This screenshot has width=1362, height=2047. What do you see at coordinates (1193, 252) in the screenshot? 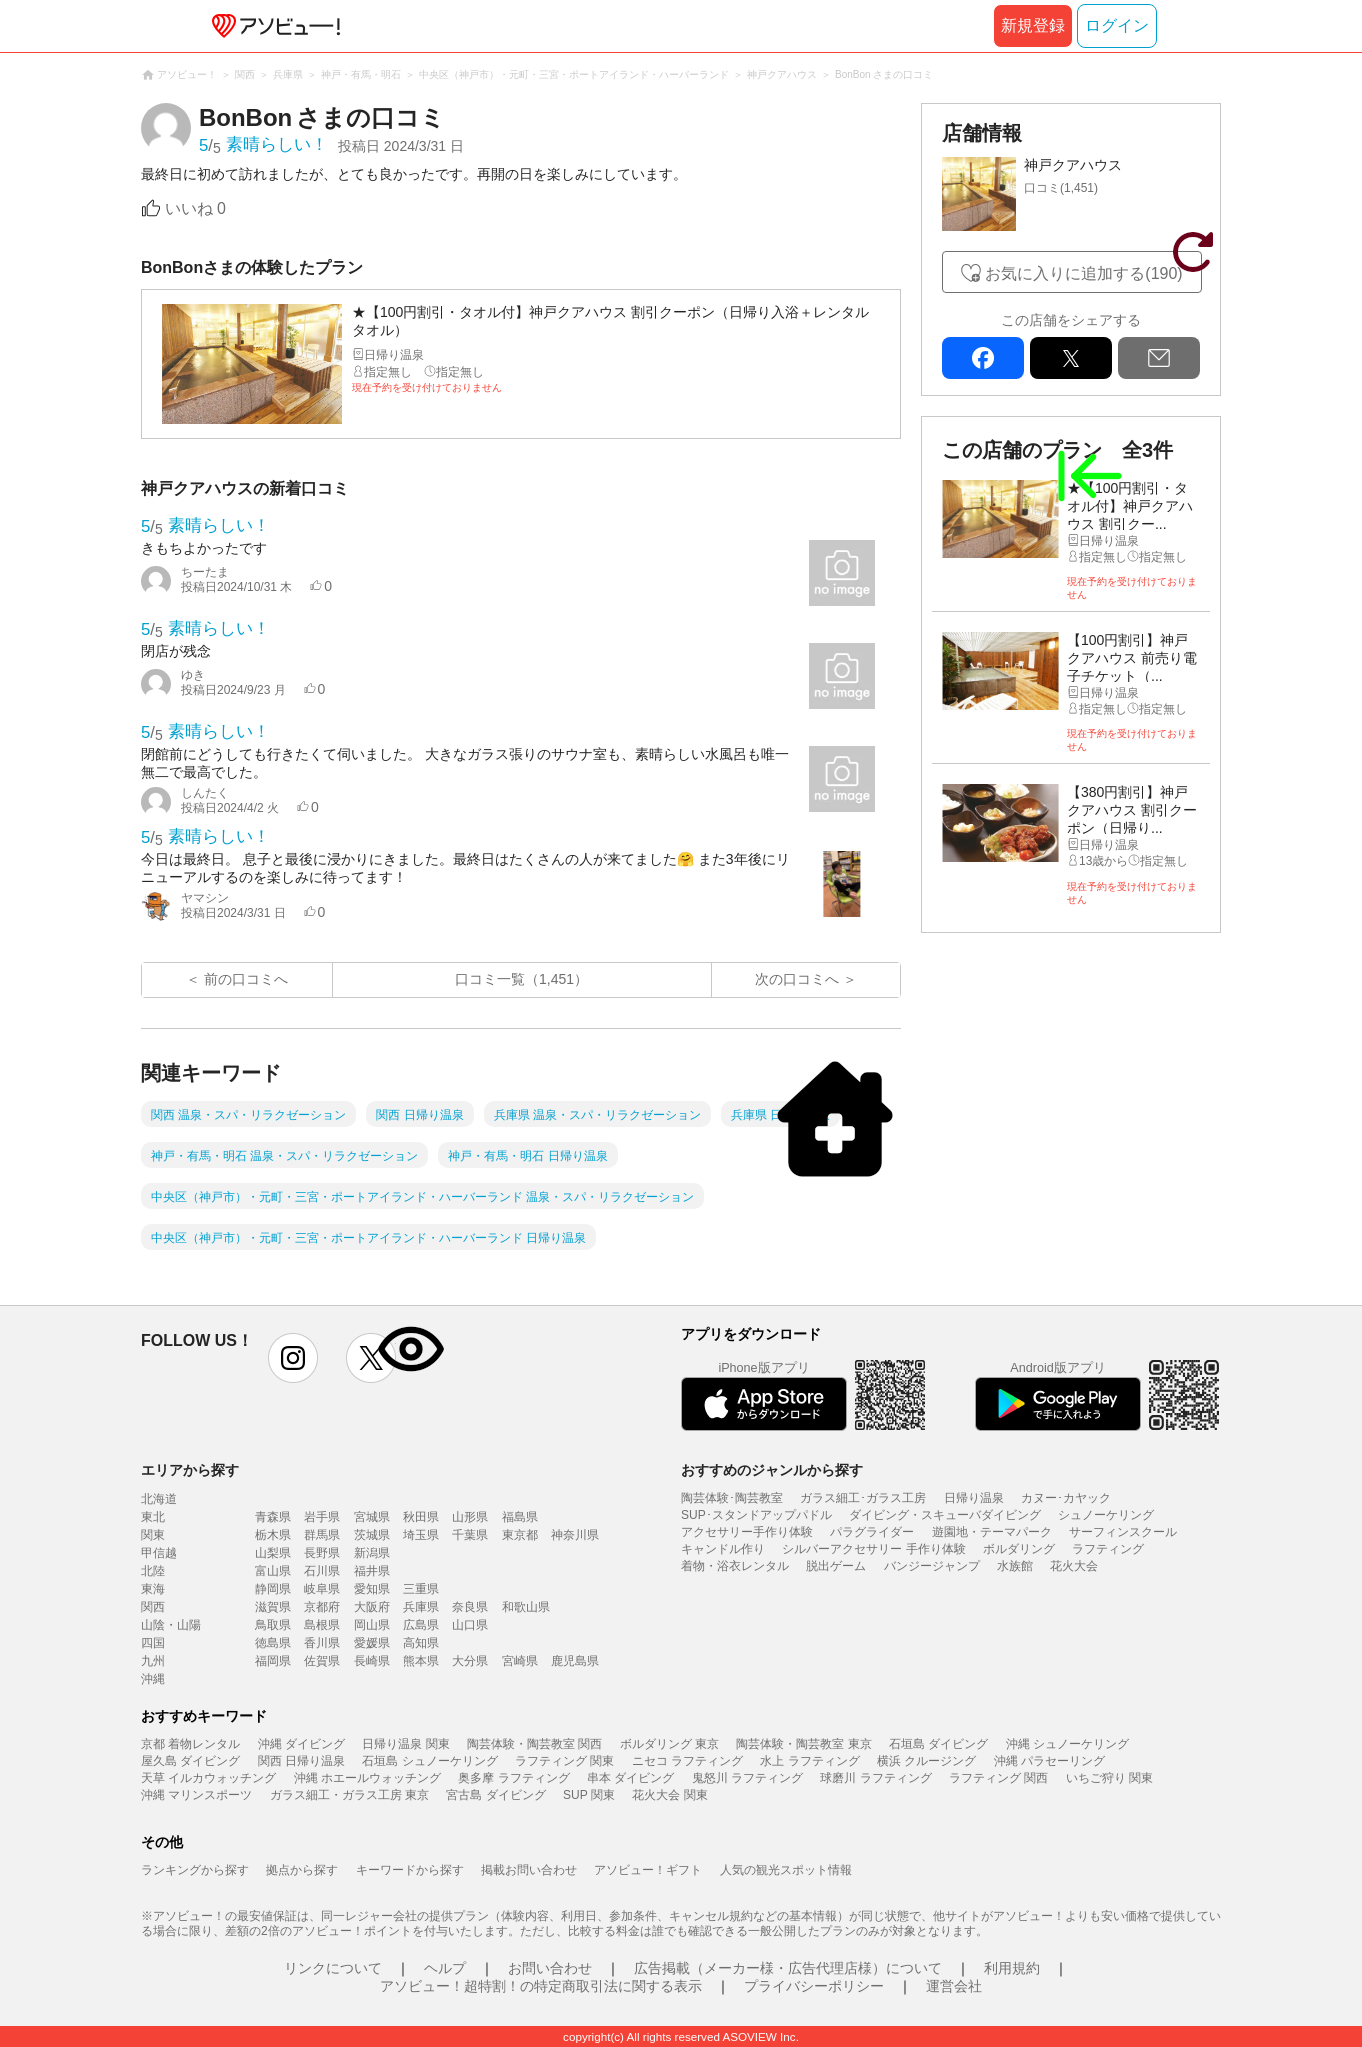
I see `redo the last action` at bounding box center [1193, 252].